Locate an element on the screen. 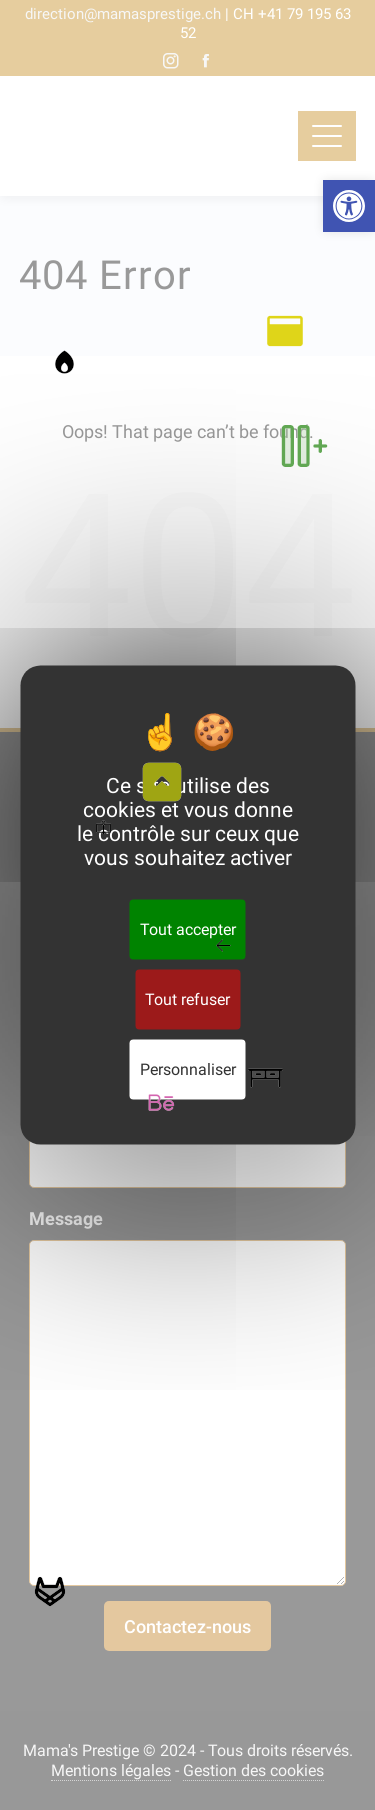  indicates trending or hot content is located at coordinates (64, 362).